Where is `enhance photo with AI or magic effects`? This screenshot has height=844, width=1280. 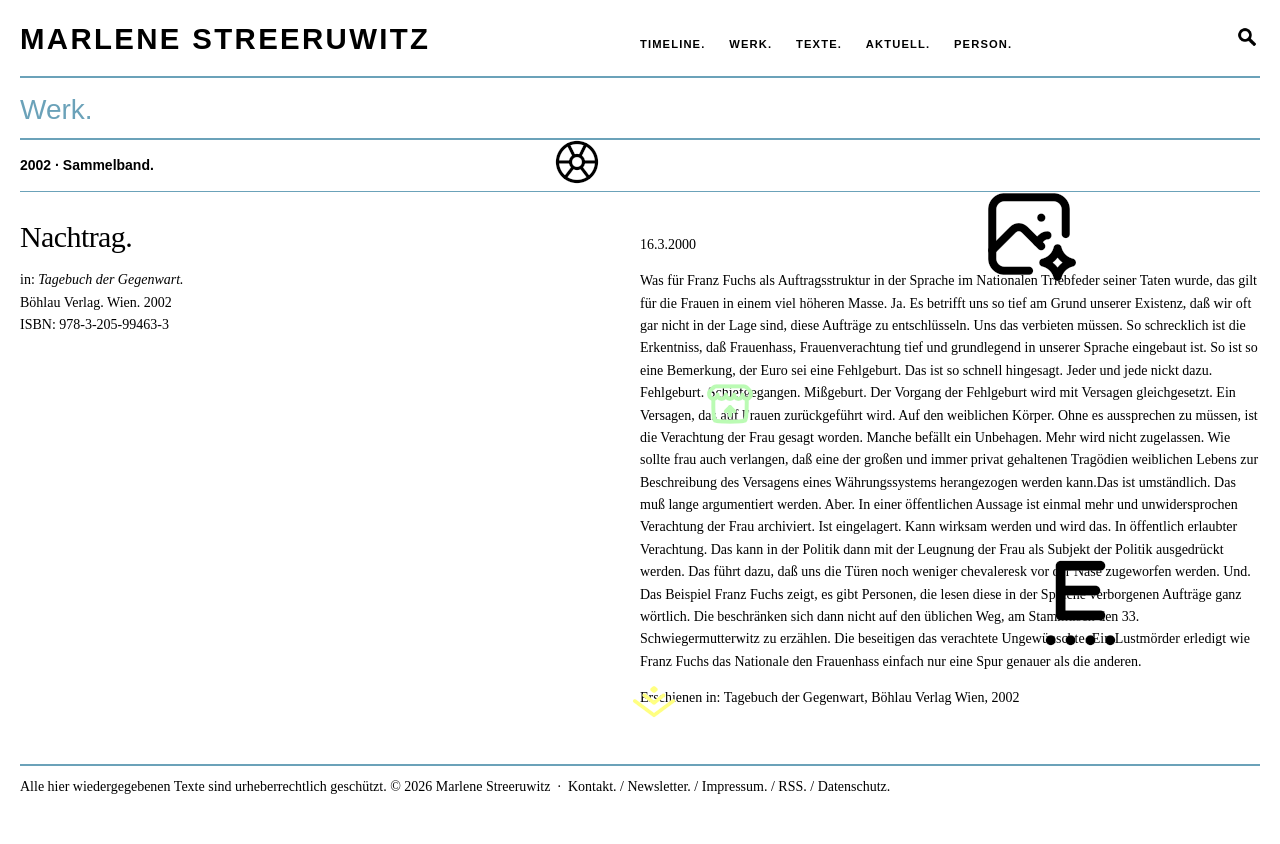
enhance photo with AI or magic effects is located at coordinates (1029, 234).